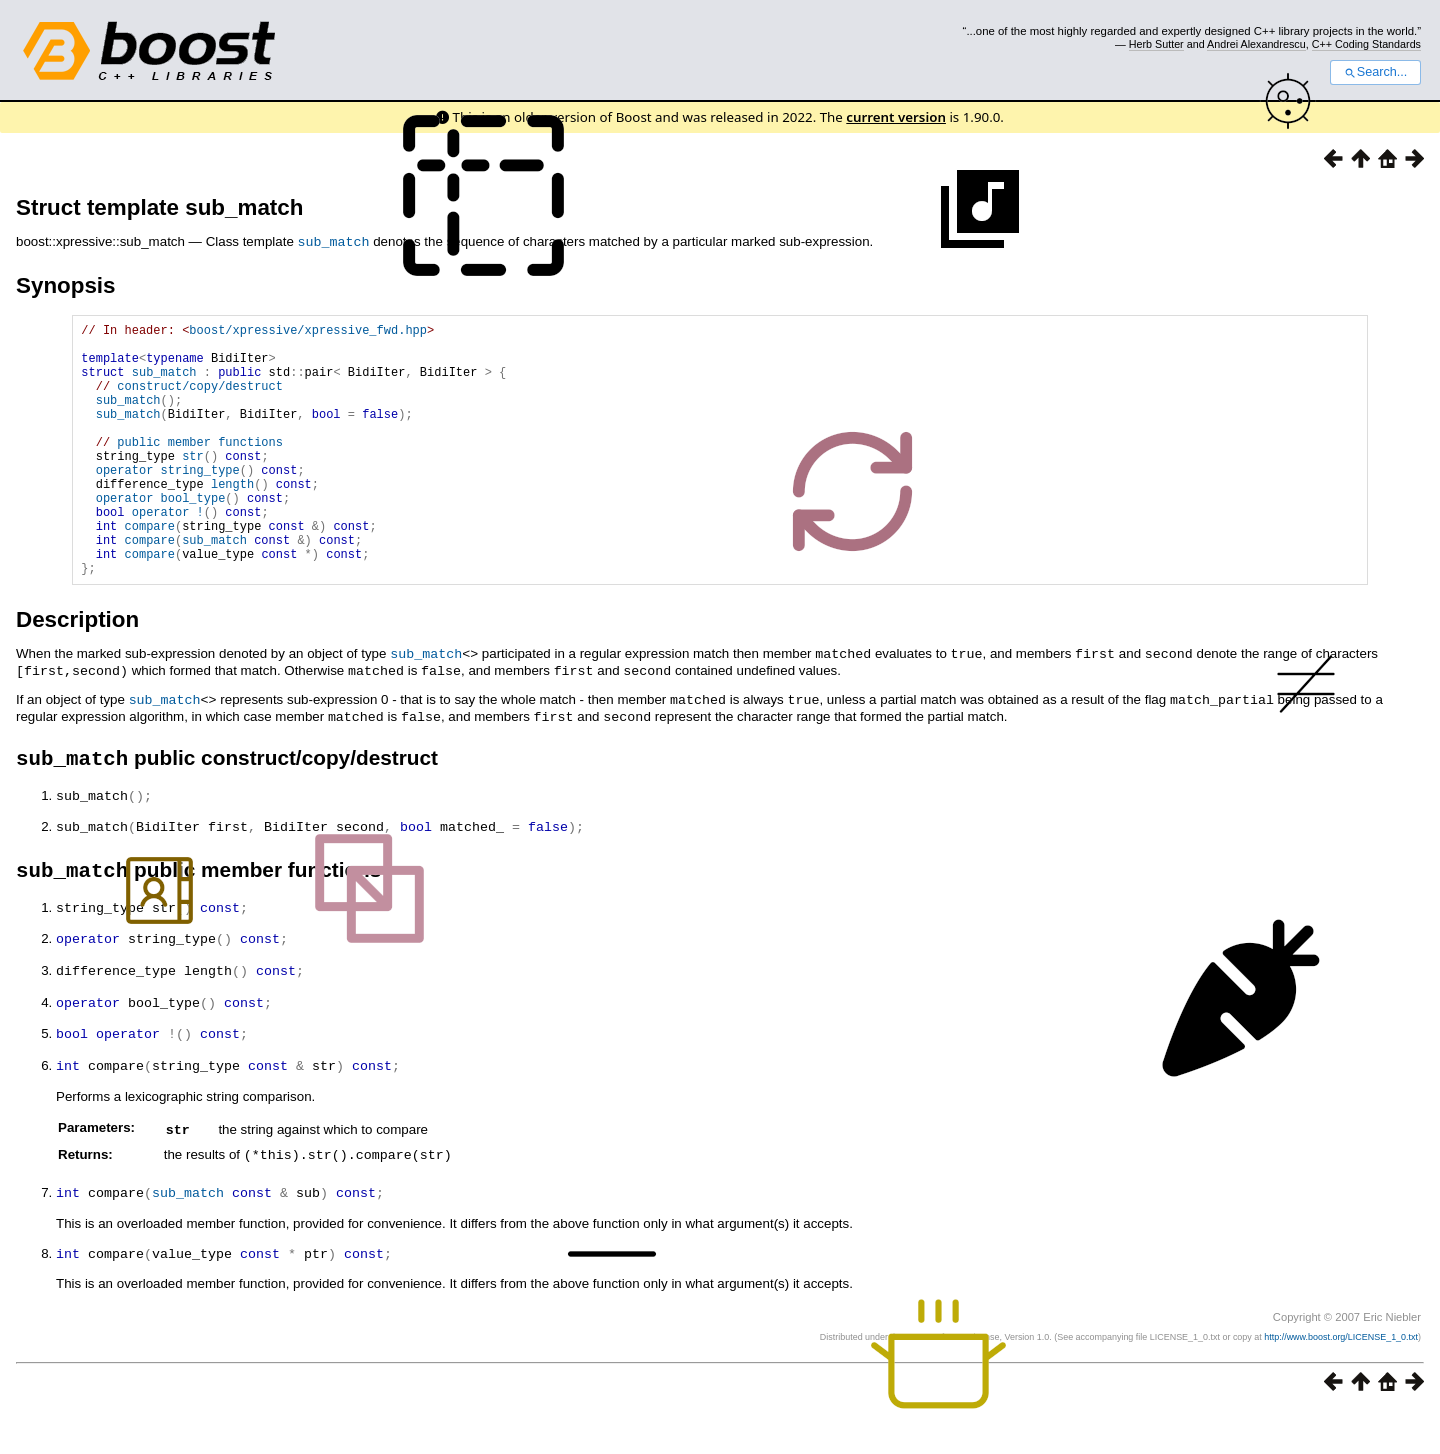  Describe the element at coordinates (938, 1362) in the screenshot. I see `access recipes or cooking content` at that location.